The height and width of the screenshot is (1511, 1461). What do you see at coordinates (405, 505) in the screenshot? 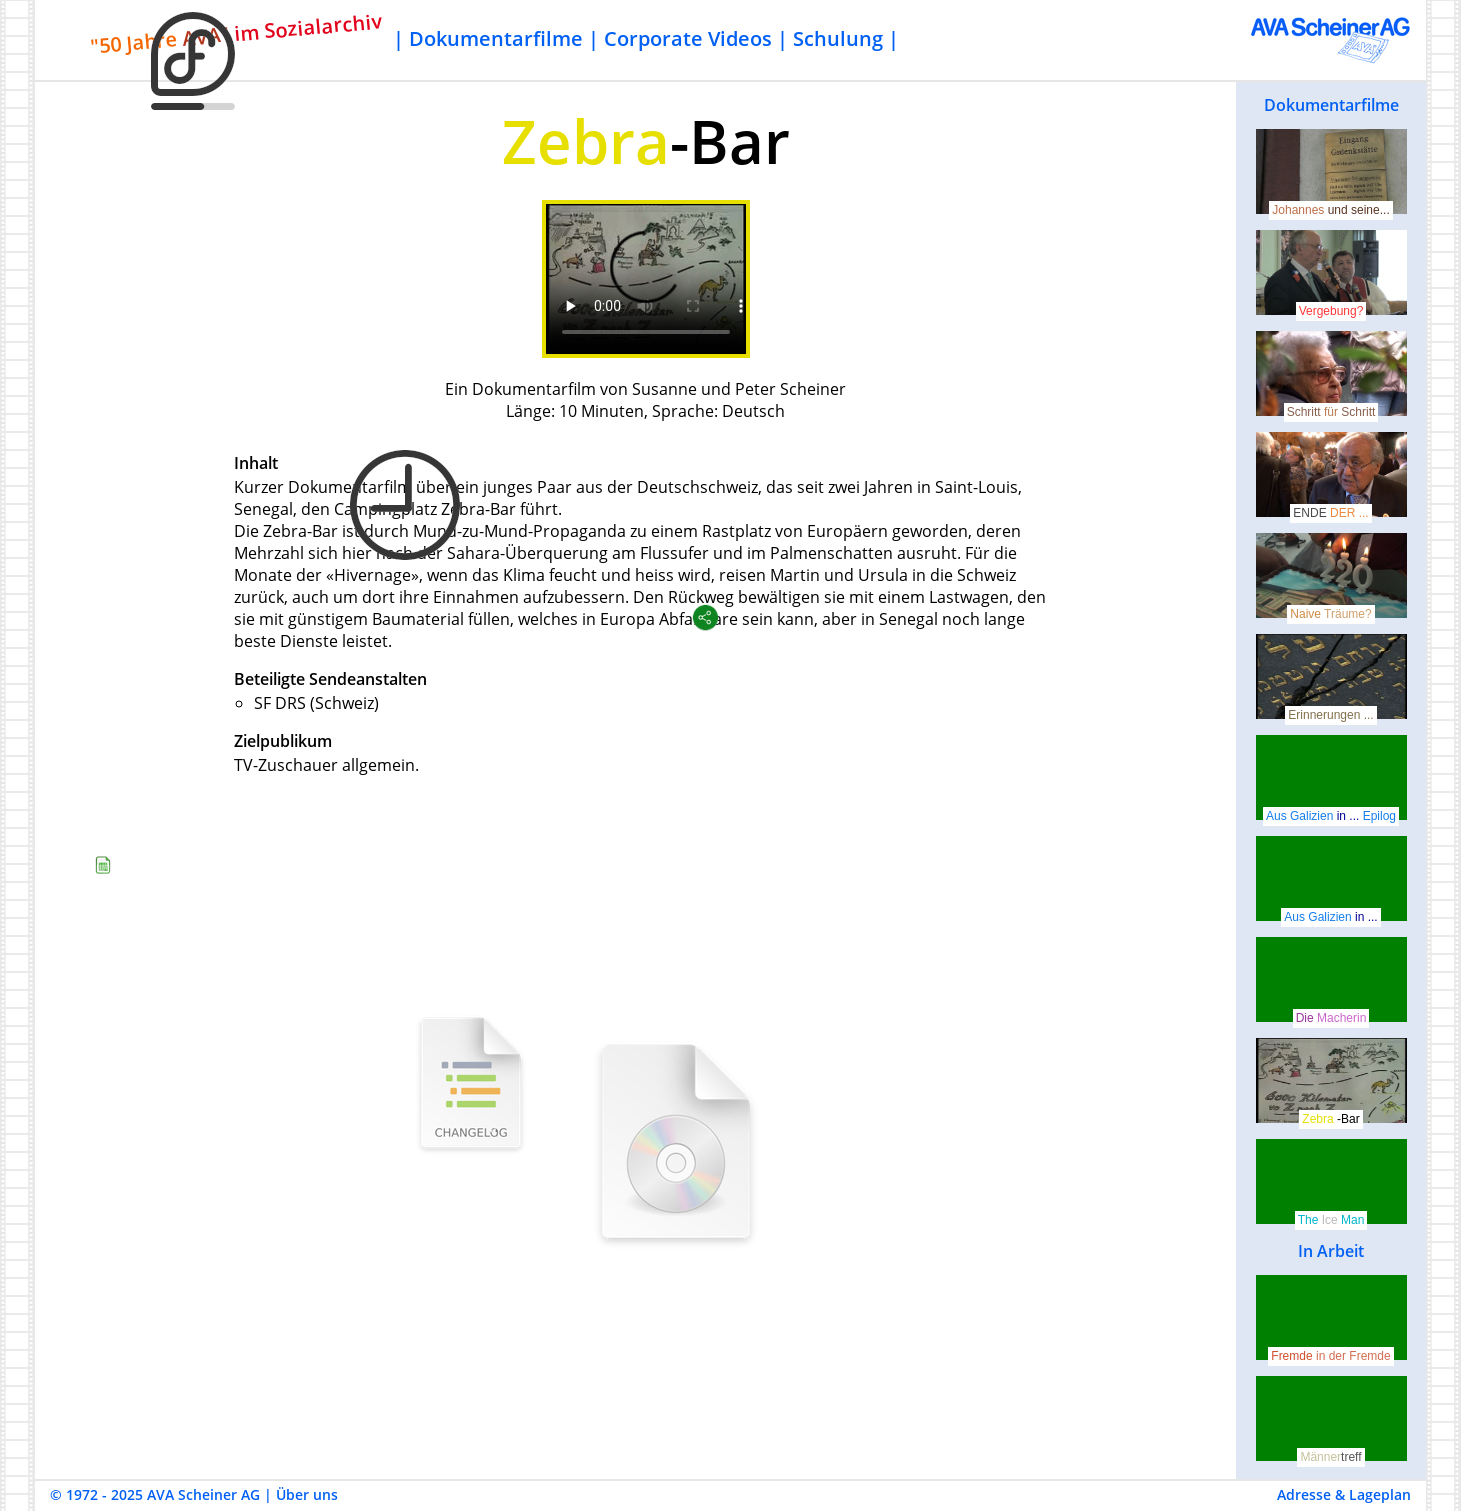
I see `view recently used emojis` at bounding box center [405, 505].